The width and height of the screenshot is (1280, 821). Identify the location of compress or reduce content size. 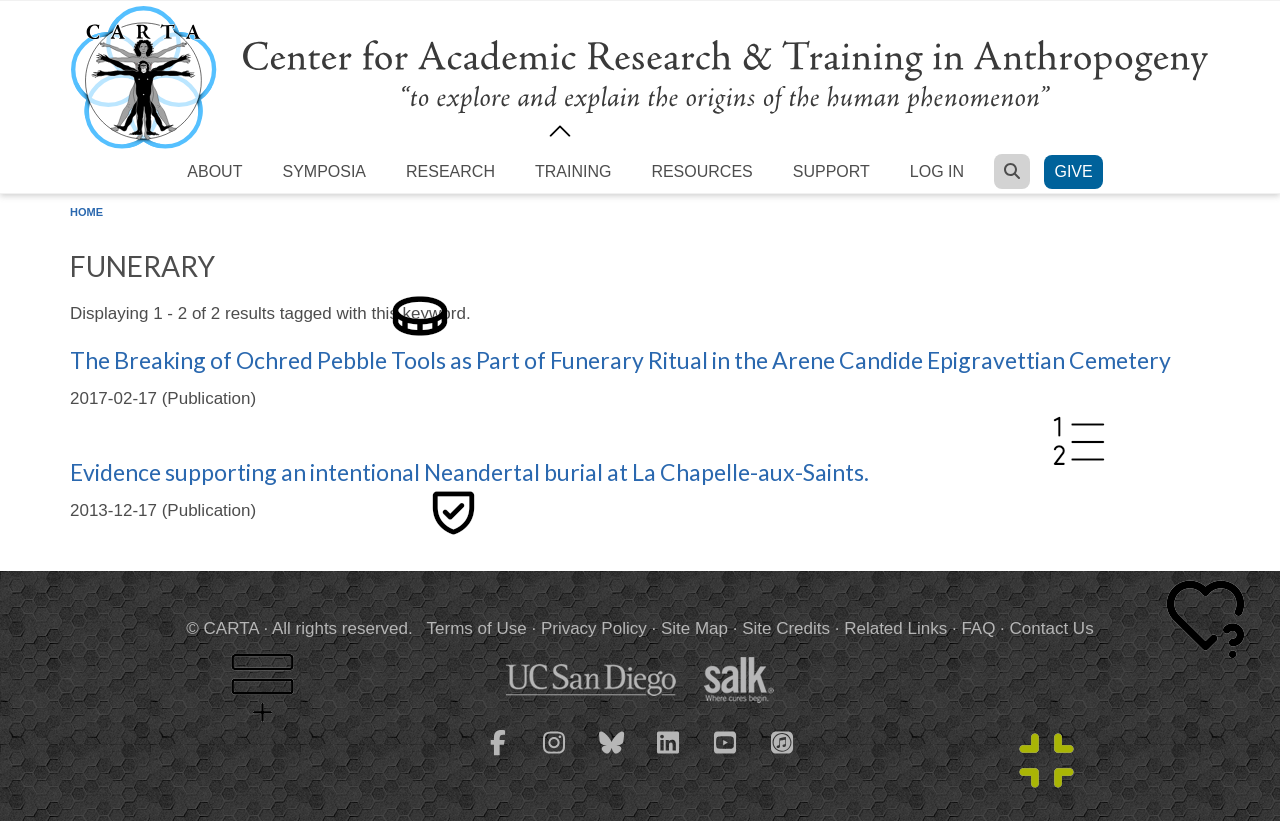
(1046, 760).